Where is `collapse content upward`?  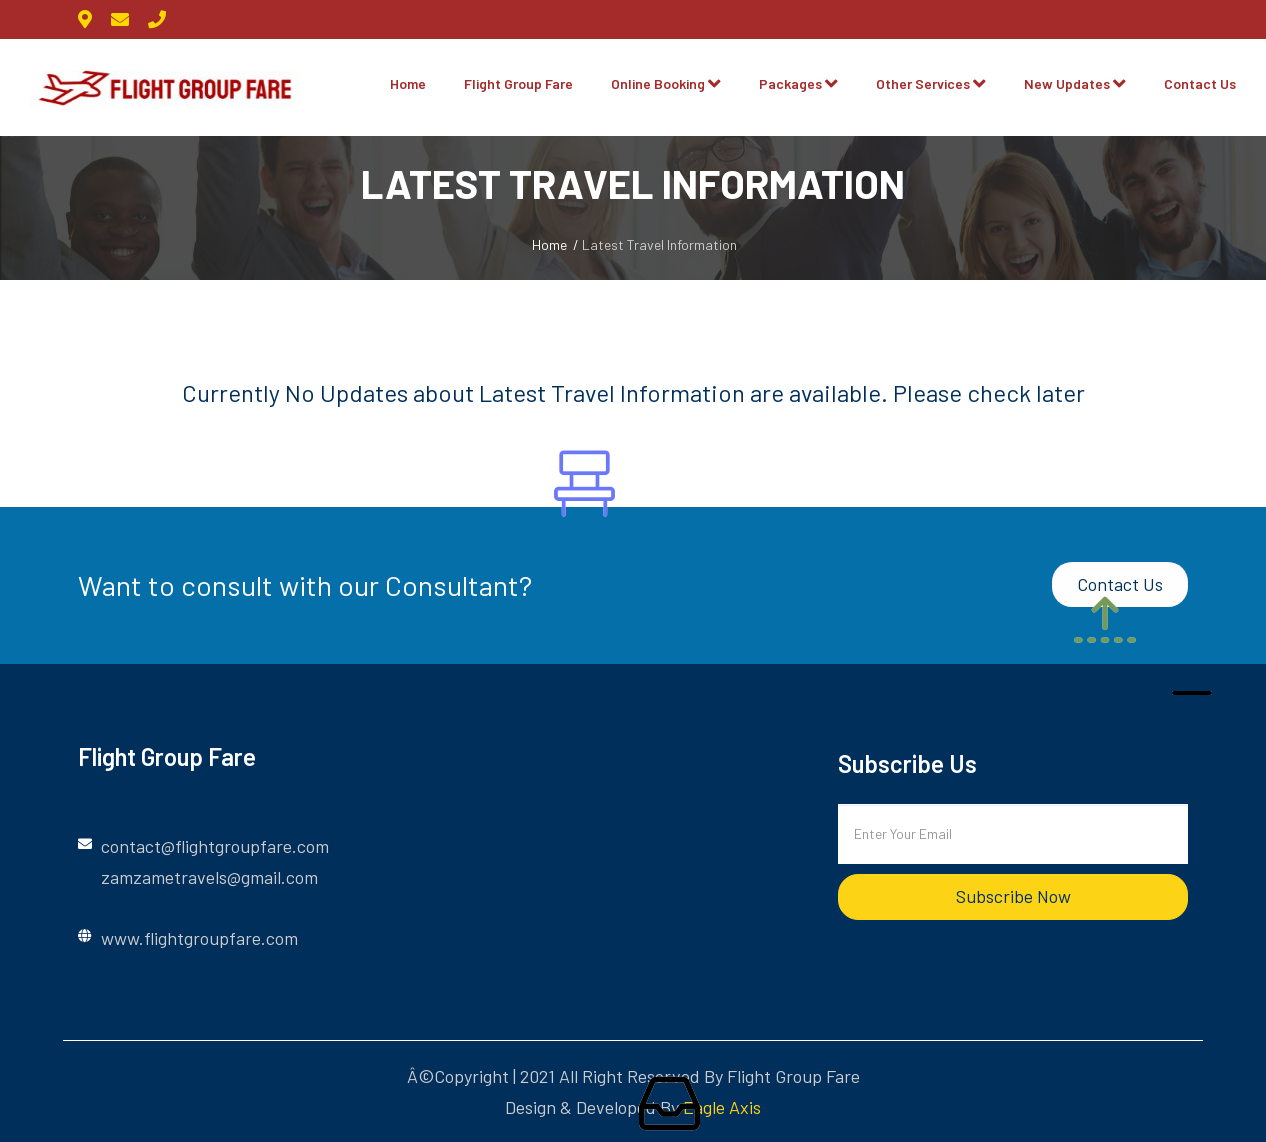 collapse content upward is located at coordinates (1105, 620).